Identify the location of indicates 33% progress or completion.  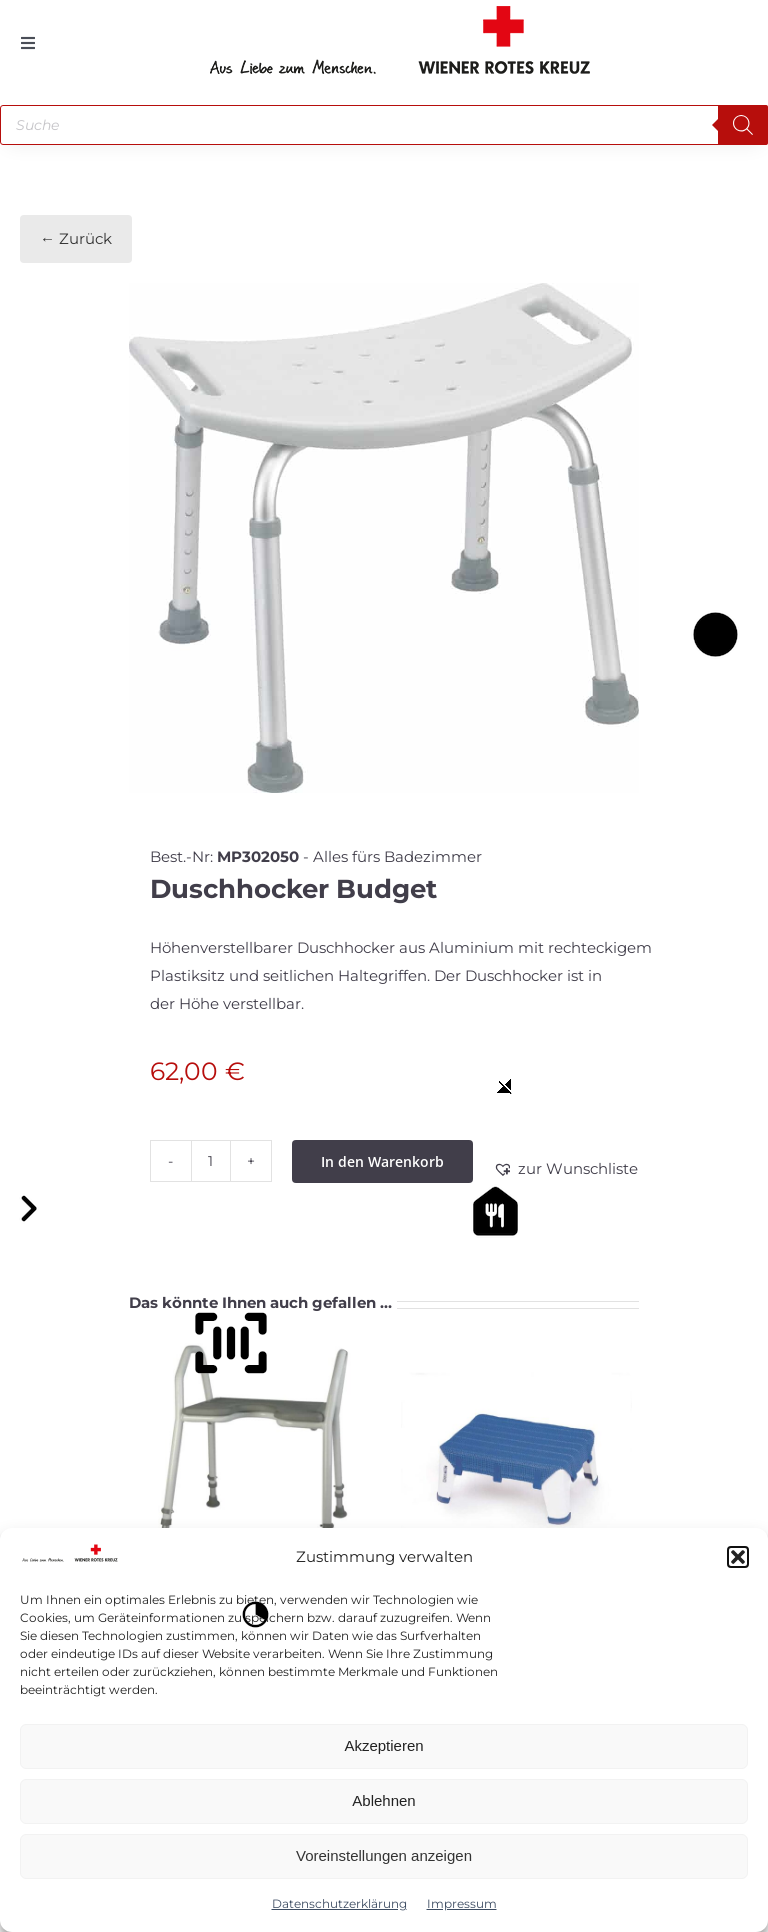
(255, 1614).